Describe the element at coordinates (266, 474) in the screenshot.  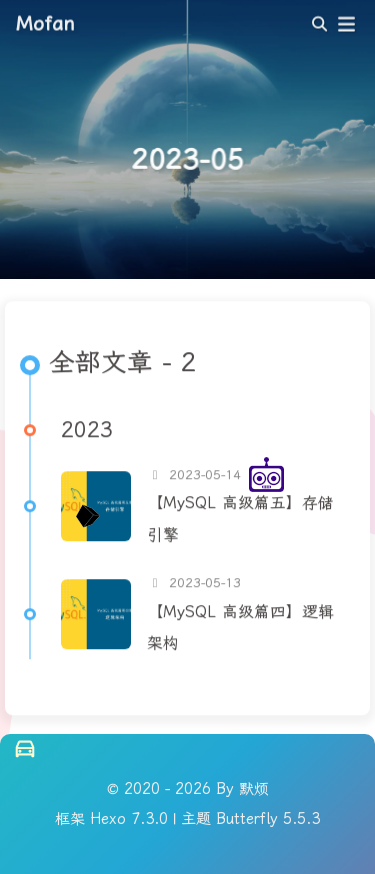
I see `probot automation service logo` at that location.